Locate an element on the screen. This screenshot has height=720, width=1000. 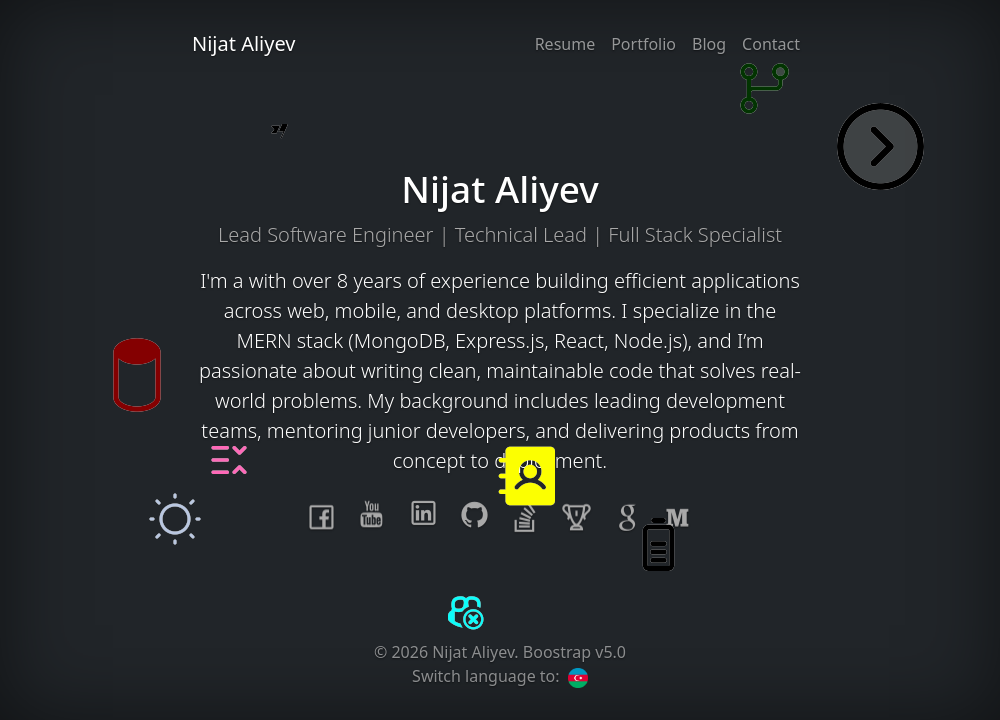
collapse or expand all list items is located at coordinates (229, 460).